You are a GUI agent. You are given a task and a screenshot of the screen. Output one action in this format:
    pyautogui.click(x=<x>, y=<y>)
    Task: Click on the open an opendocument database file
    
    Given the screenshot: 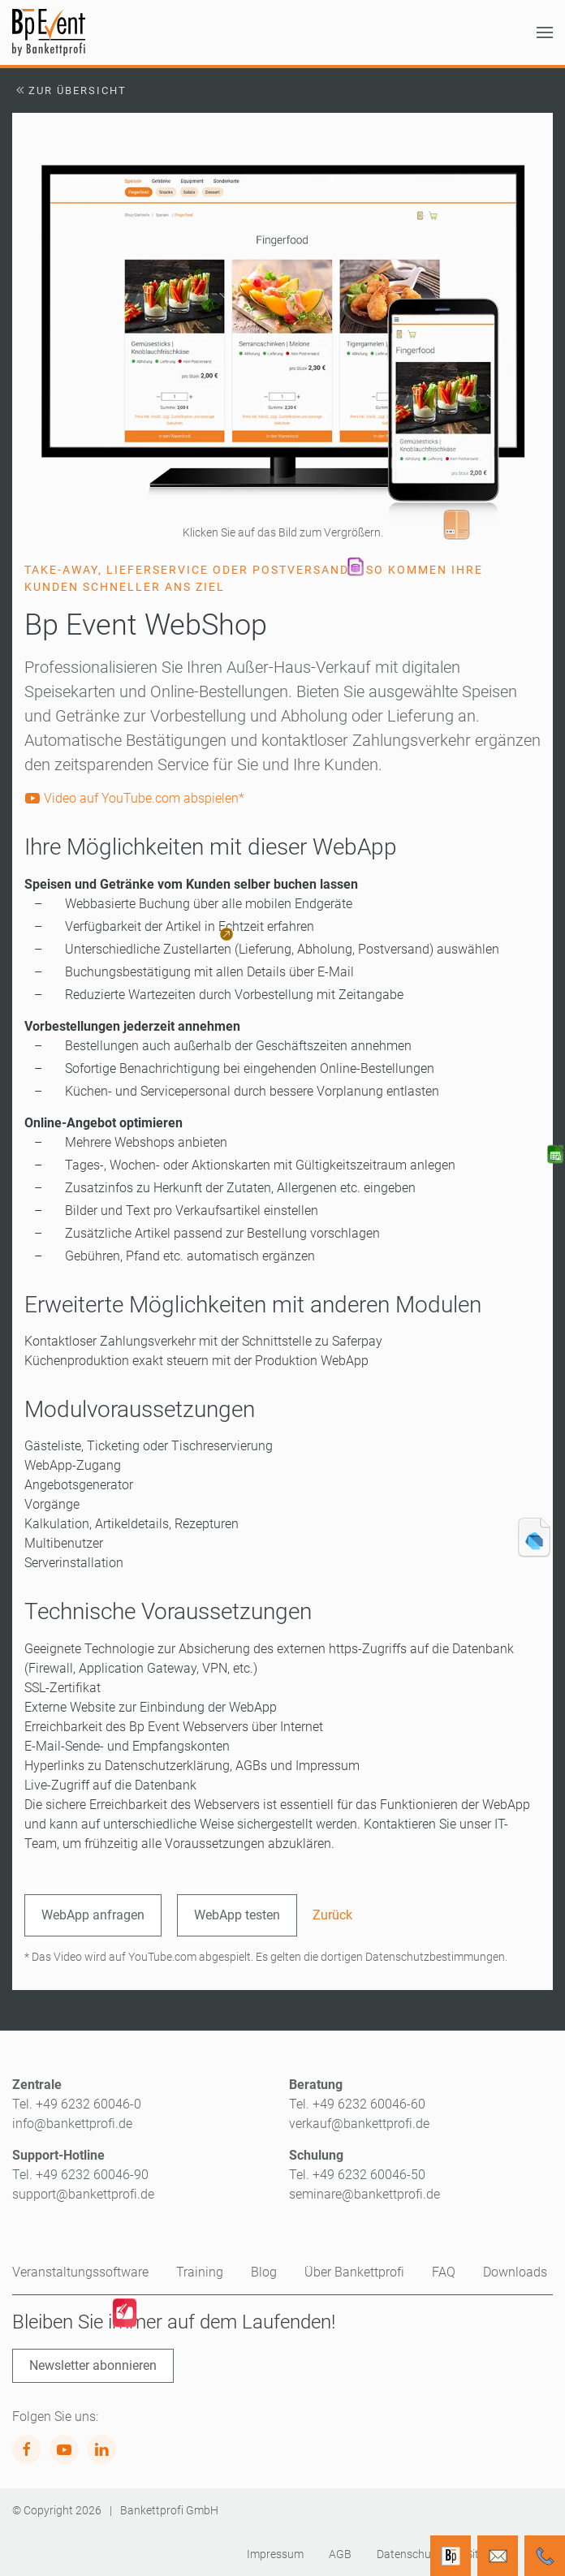 What is the action you would take?
    pyautogui.click(x=356, y=566)
    